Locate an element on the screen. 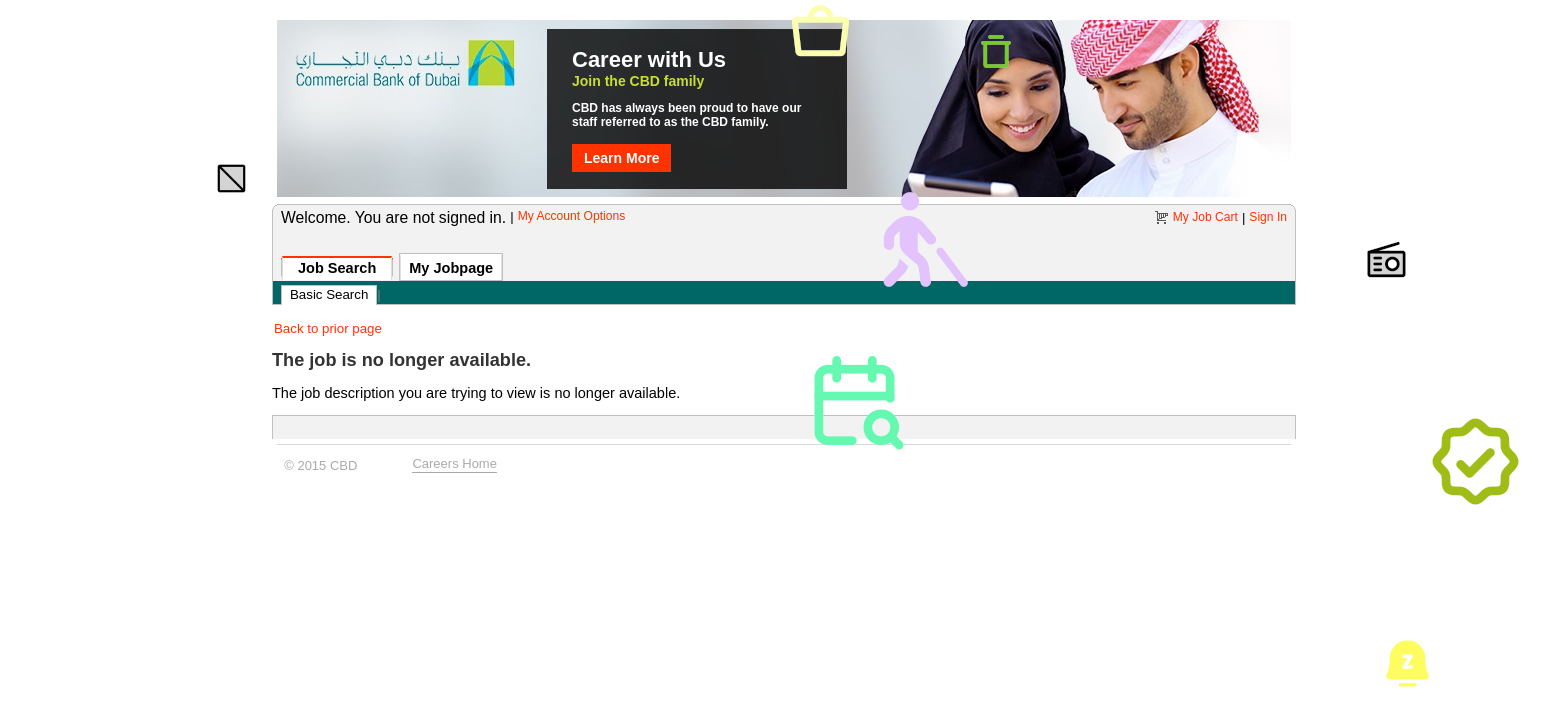 This screenshot has width=1568, height=720. delete item is located at coordinates (996, 53).